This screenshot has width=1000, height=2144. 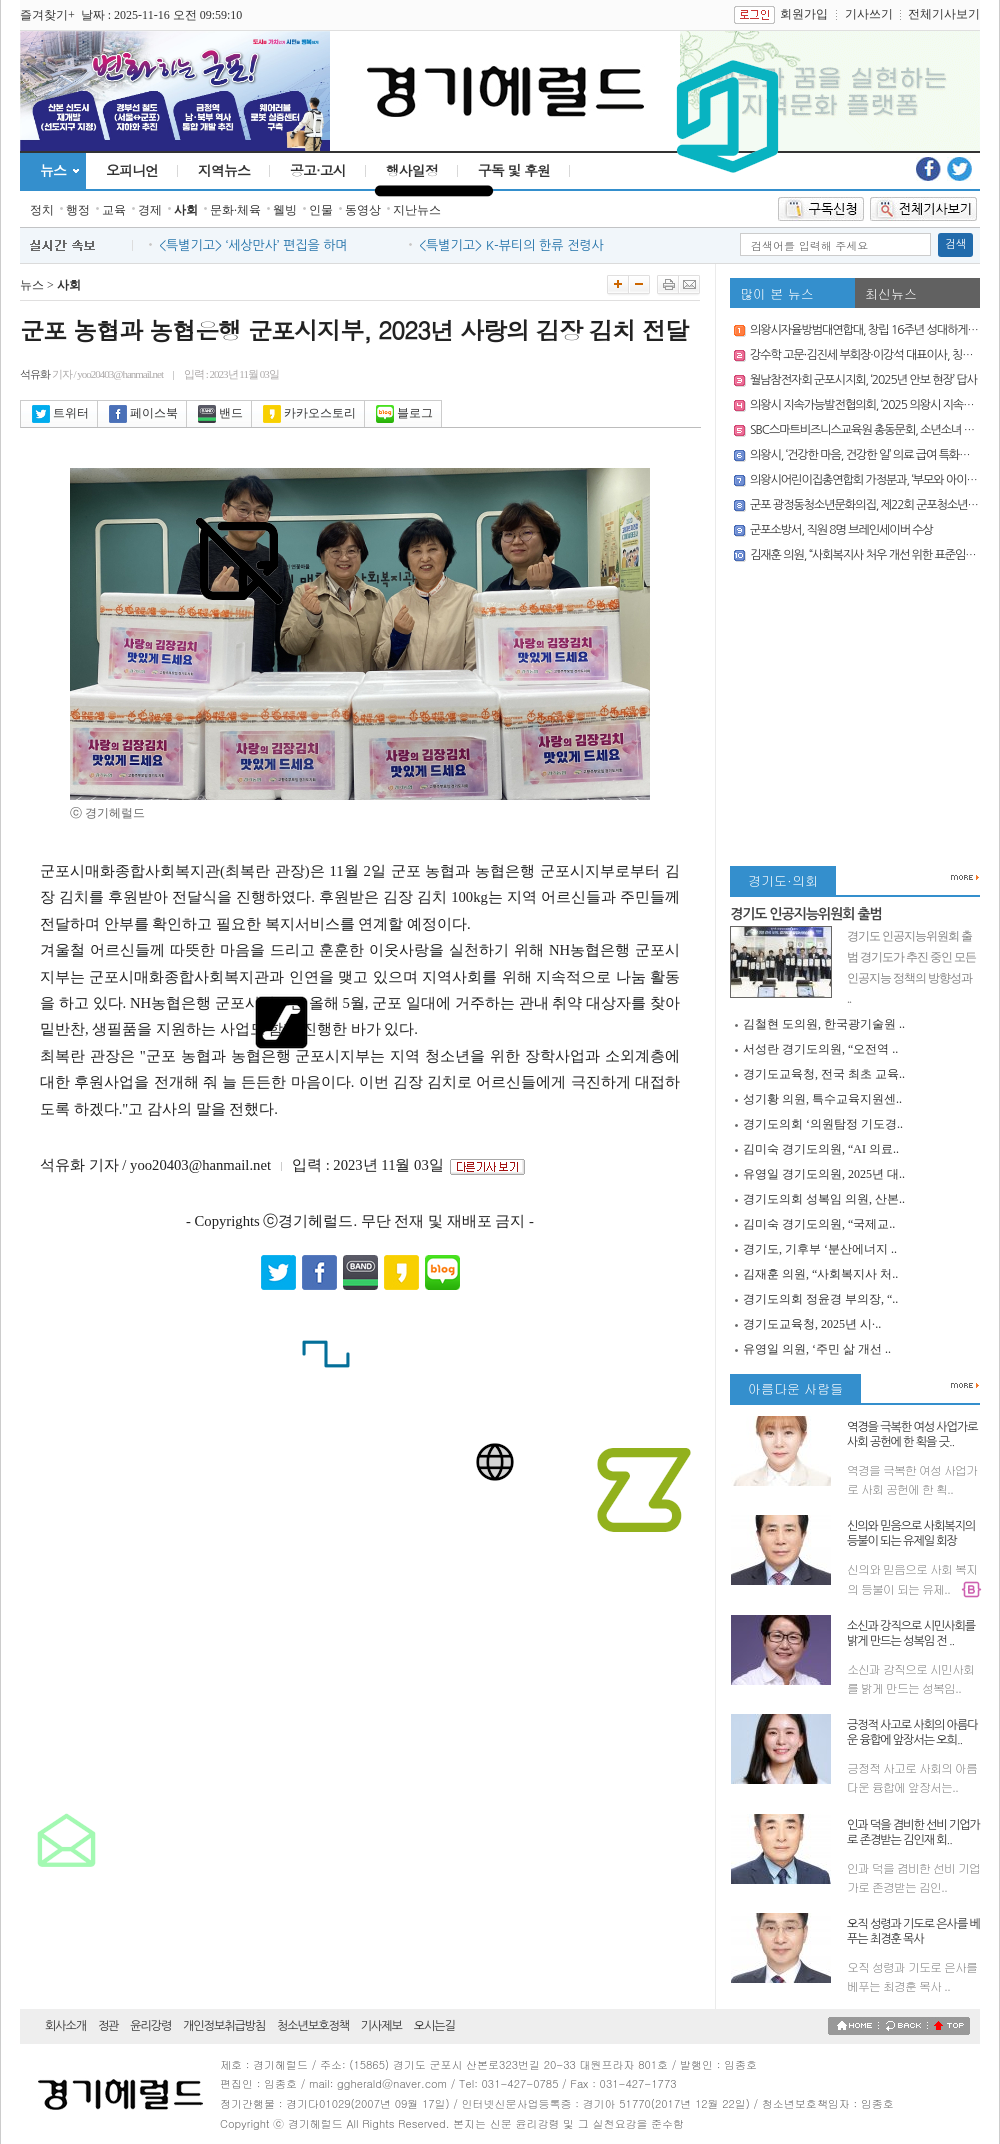 I want to click on toggle square wave audio signal, so click(x=326, y=1354).